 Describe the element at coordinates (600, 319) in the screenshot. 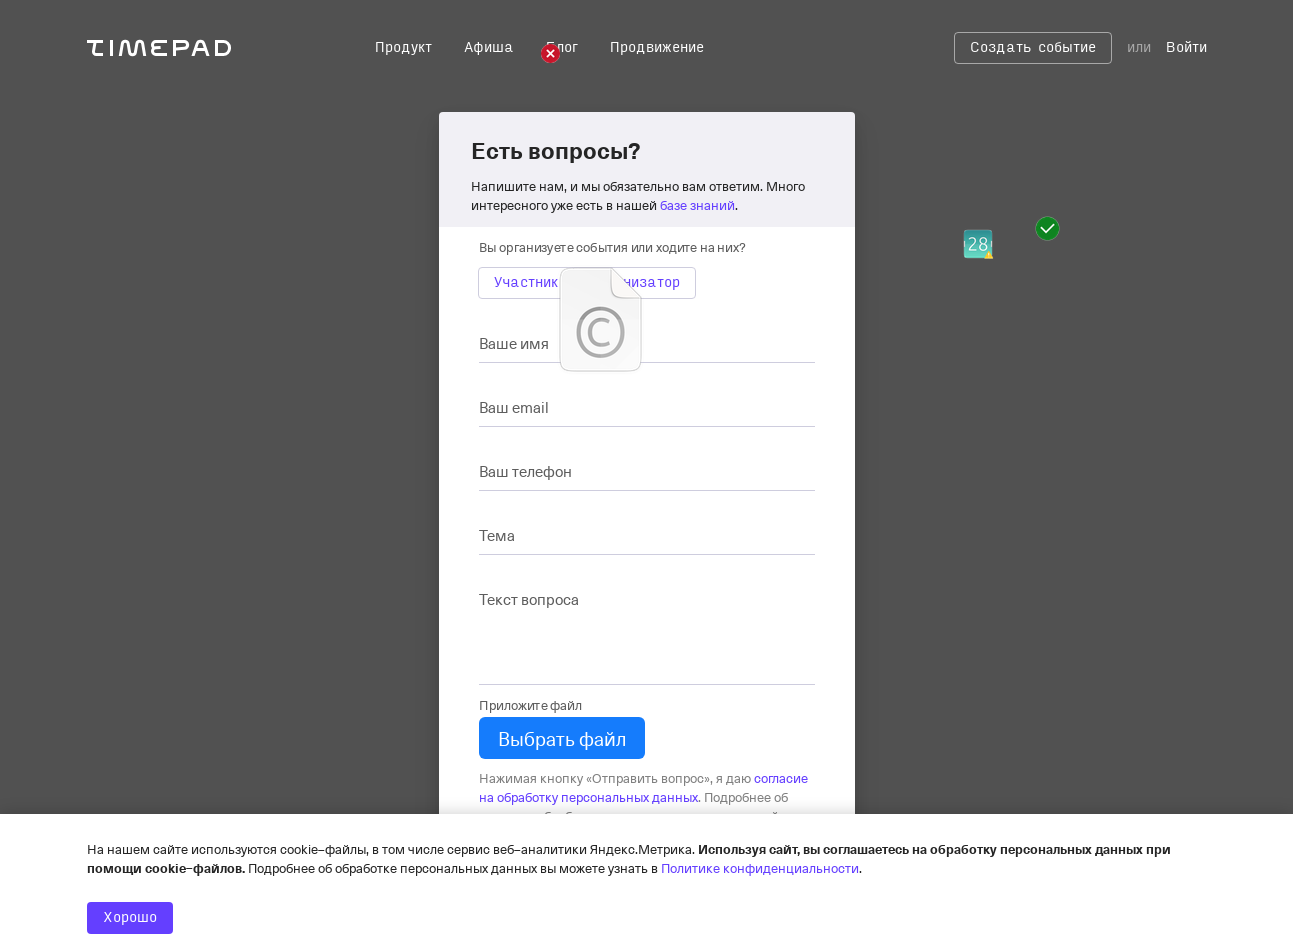

I see `indicates a file with copyright protection` at that location.